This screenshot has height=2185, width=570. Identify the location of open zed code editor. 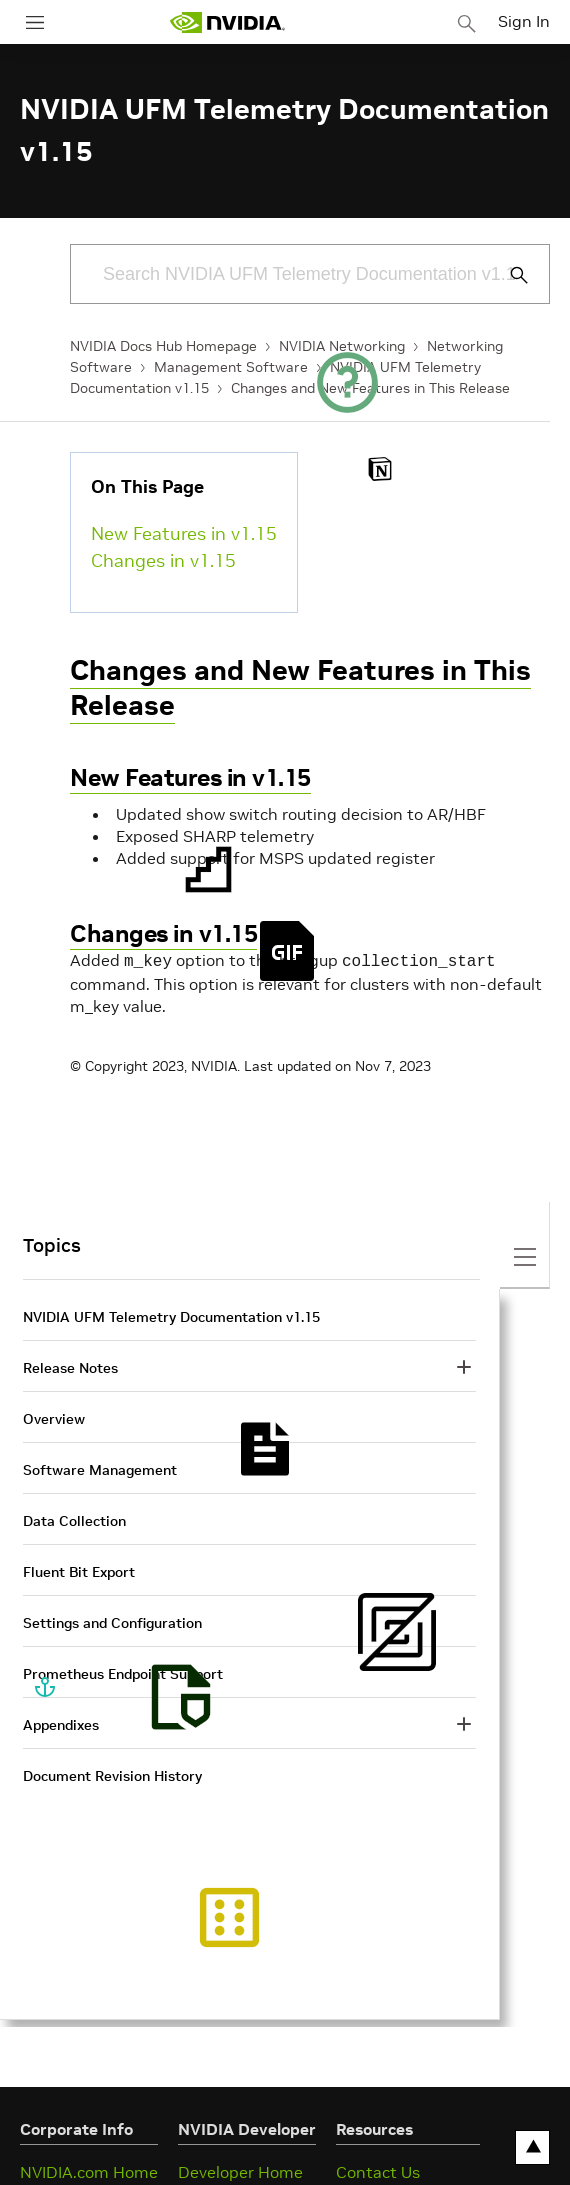
(397, 1632).